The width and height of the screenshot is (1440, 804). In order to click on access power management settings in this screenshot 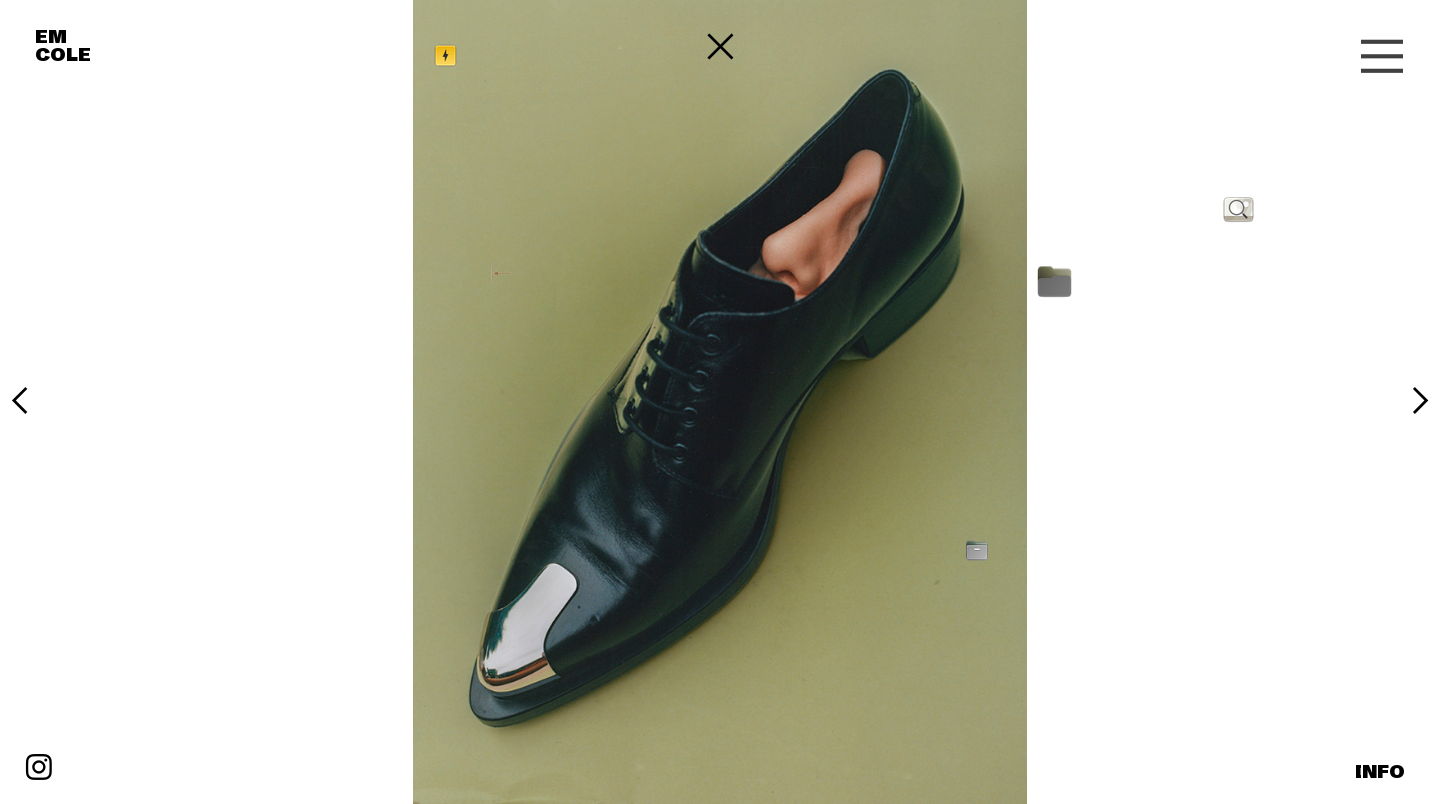, I will do `click(445, 55)`.